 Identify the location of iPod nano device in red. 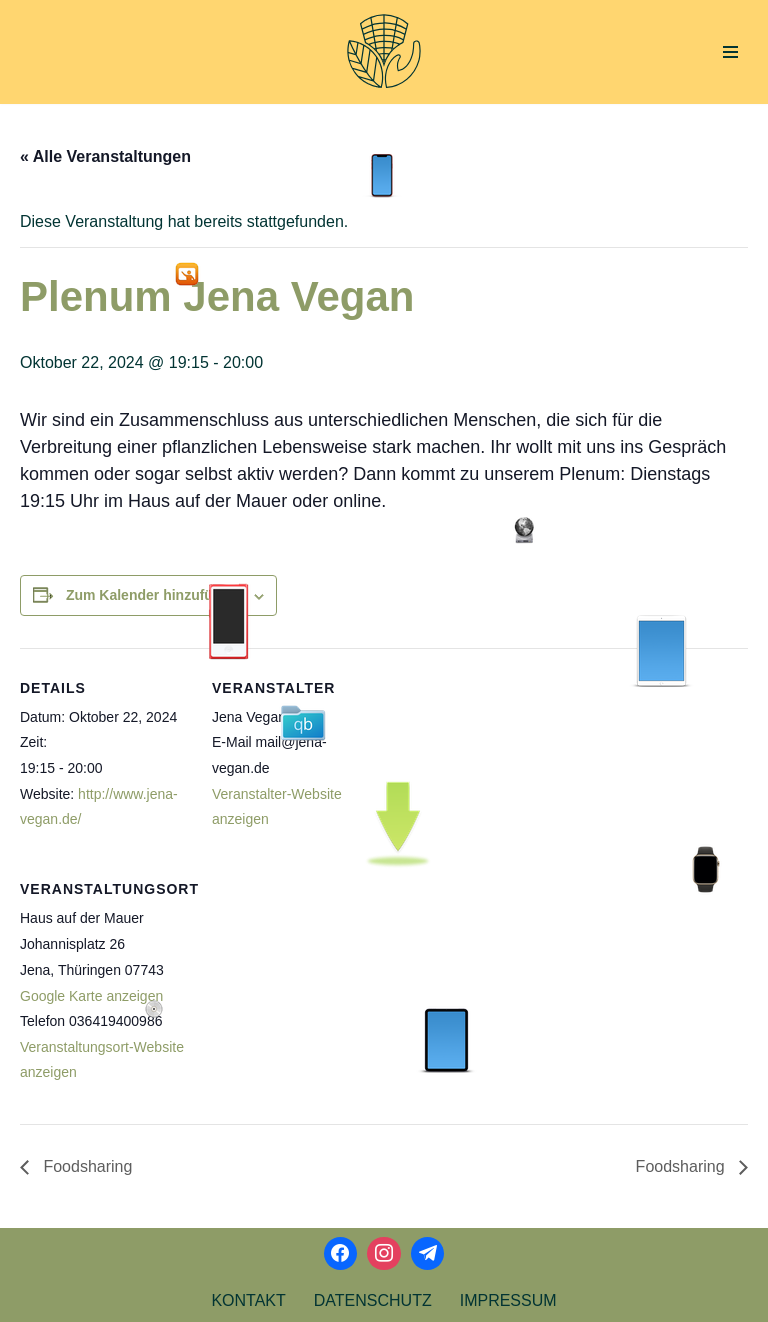
(228, 621).